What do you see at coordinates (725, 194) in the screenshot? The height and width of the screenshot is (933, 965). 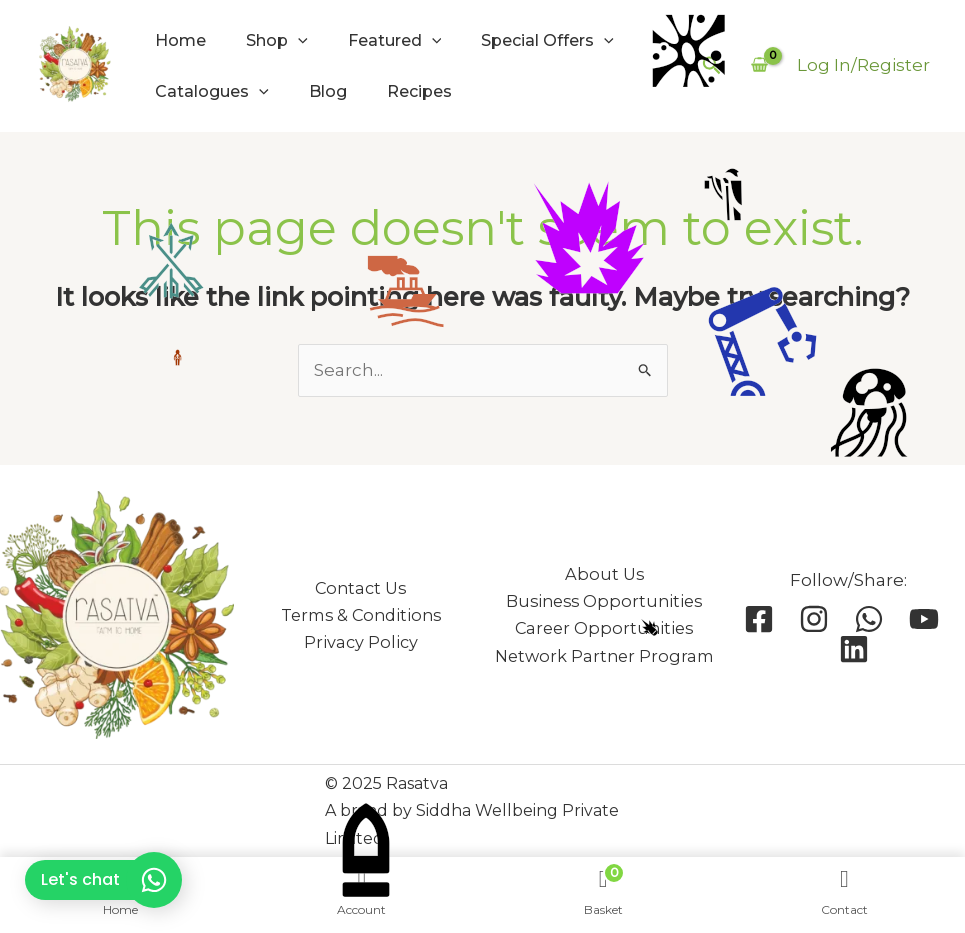 I see `the hermit tarot card icon` at bounding box center [725, 194].